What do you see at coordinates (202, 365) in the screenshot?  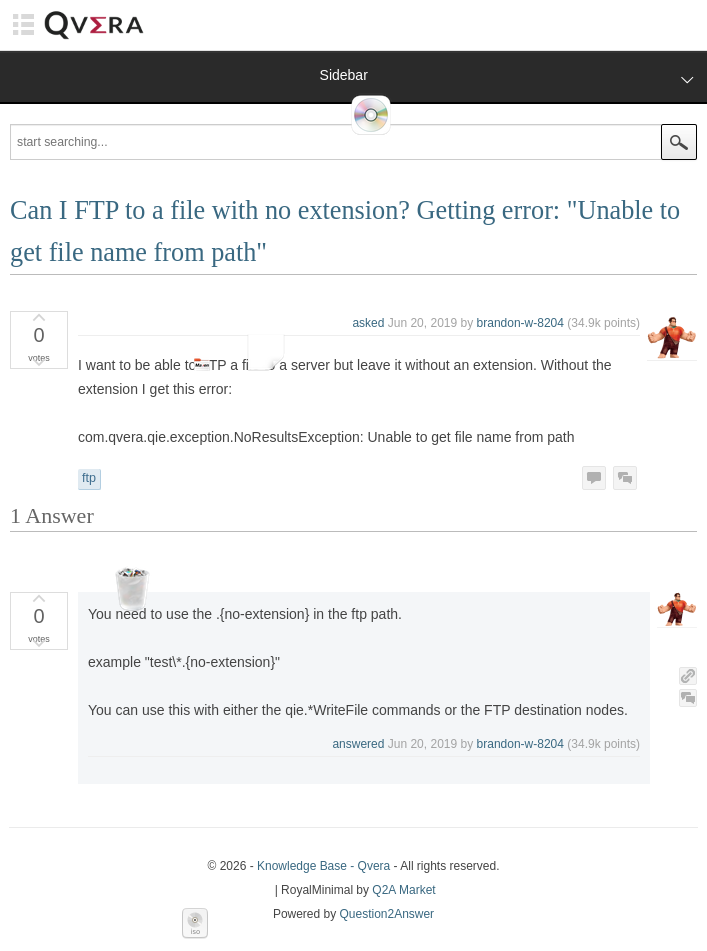 I see `folder containing maven project files` at bounding box center [202, 365].